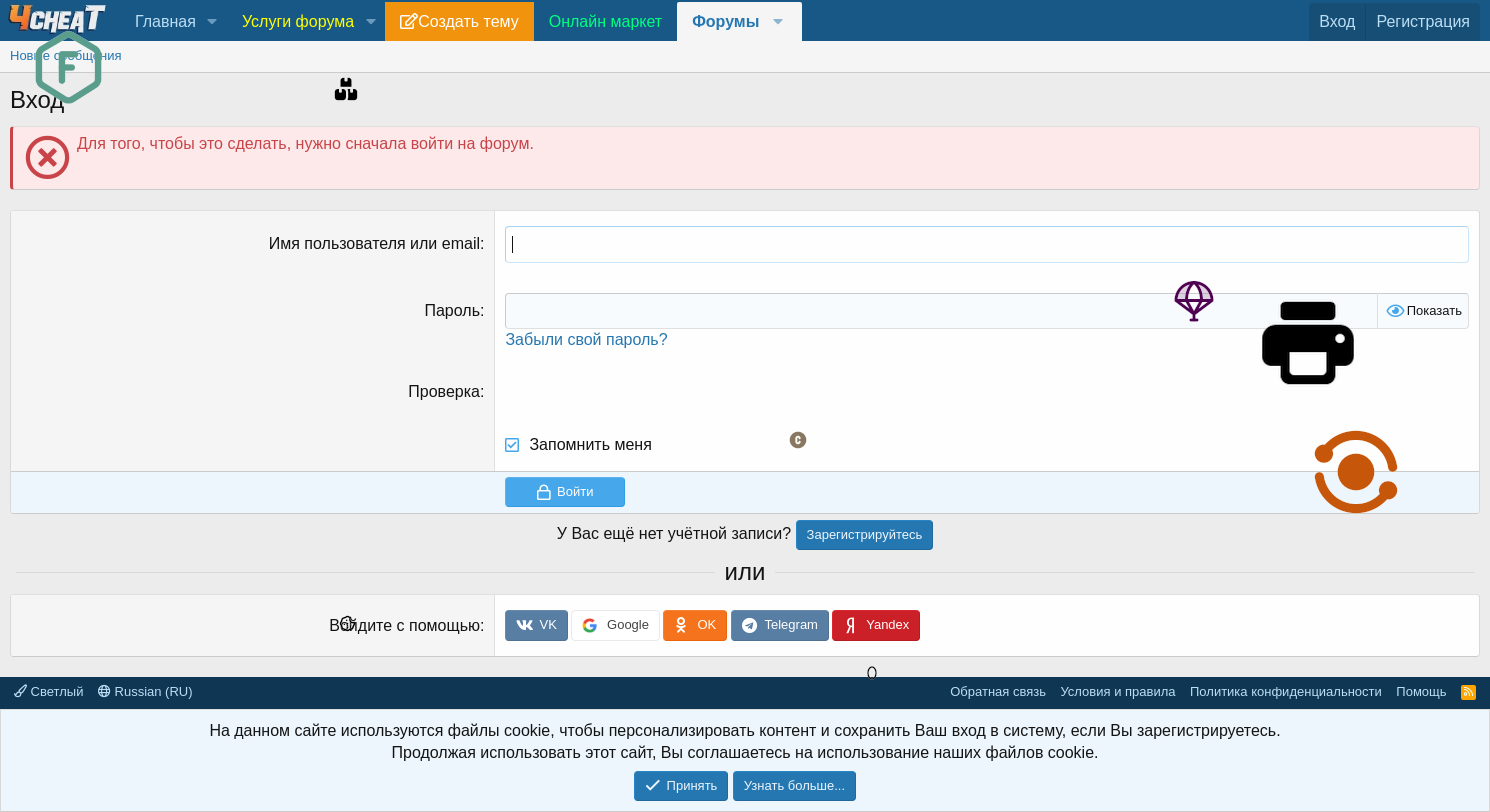 This screenshot has width=1490, height=812. Describe the element at coordinates (1308, 343) in the screenshot. I see `print current document or page` at that location.